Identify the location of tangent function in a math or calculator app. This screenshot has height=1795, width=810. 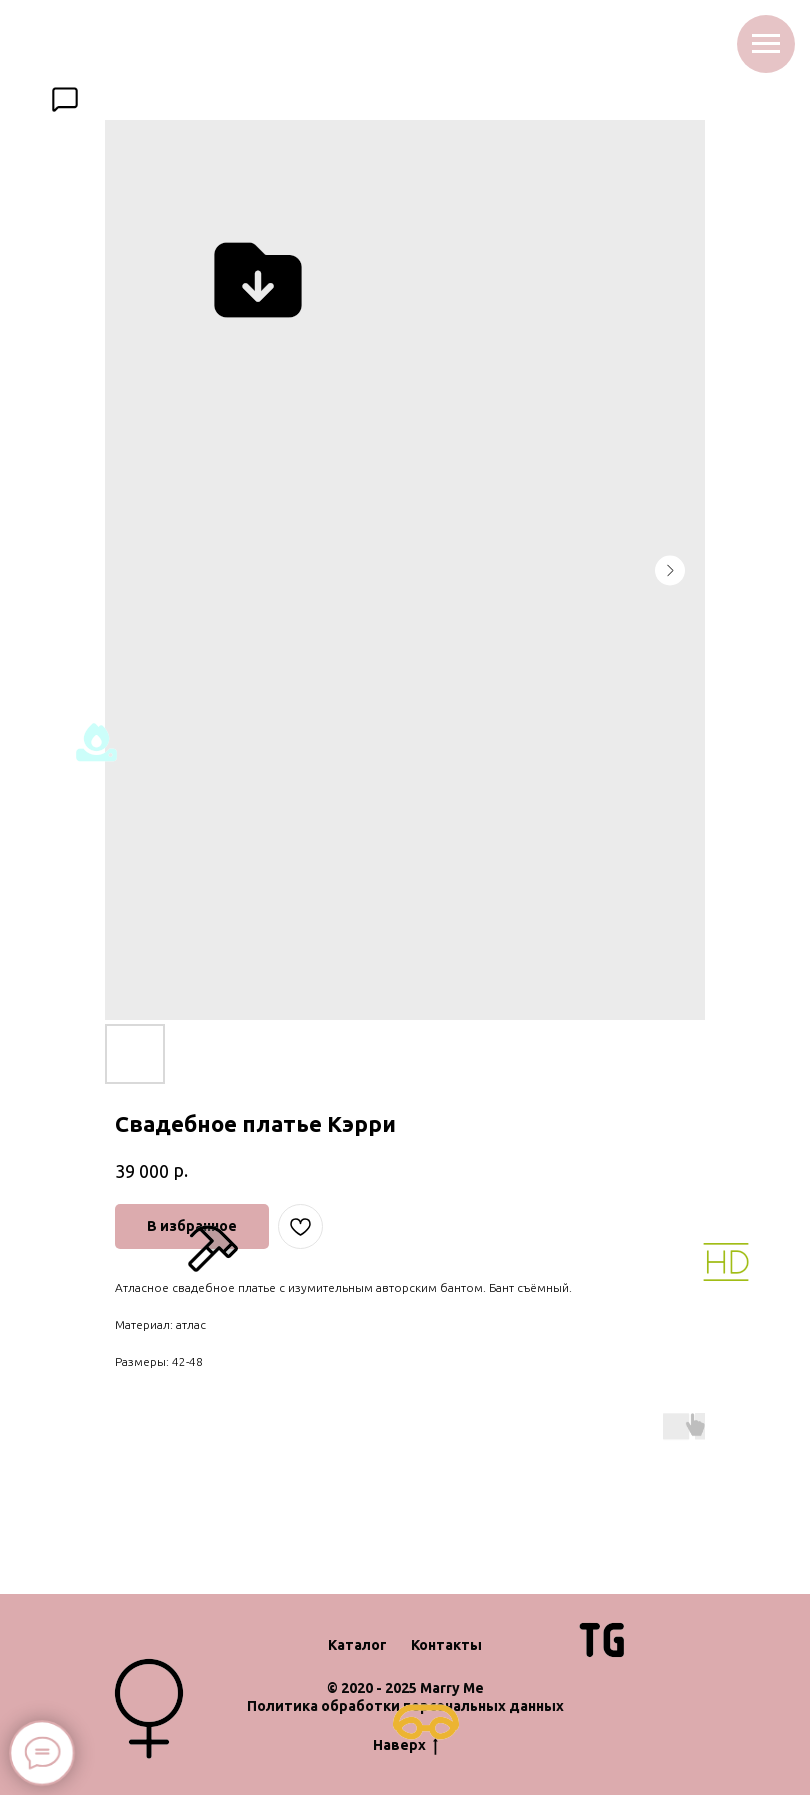
(600, 1640).